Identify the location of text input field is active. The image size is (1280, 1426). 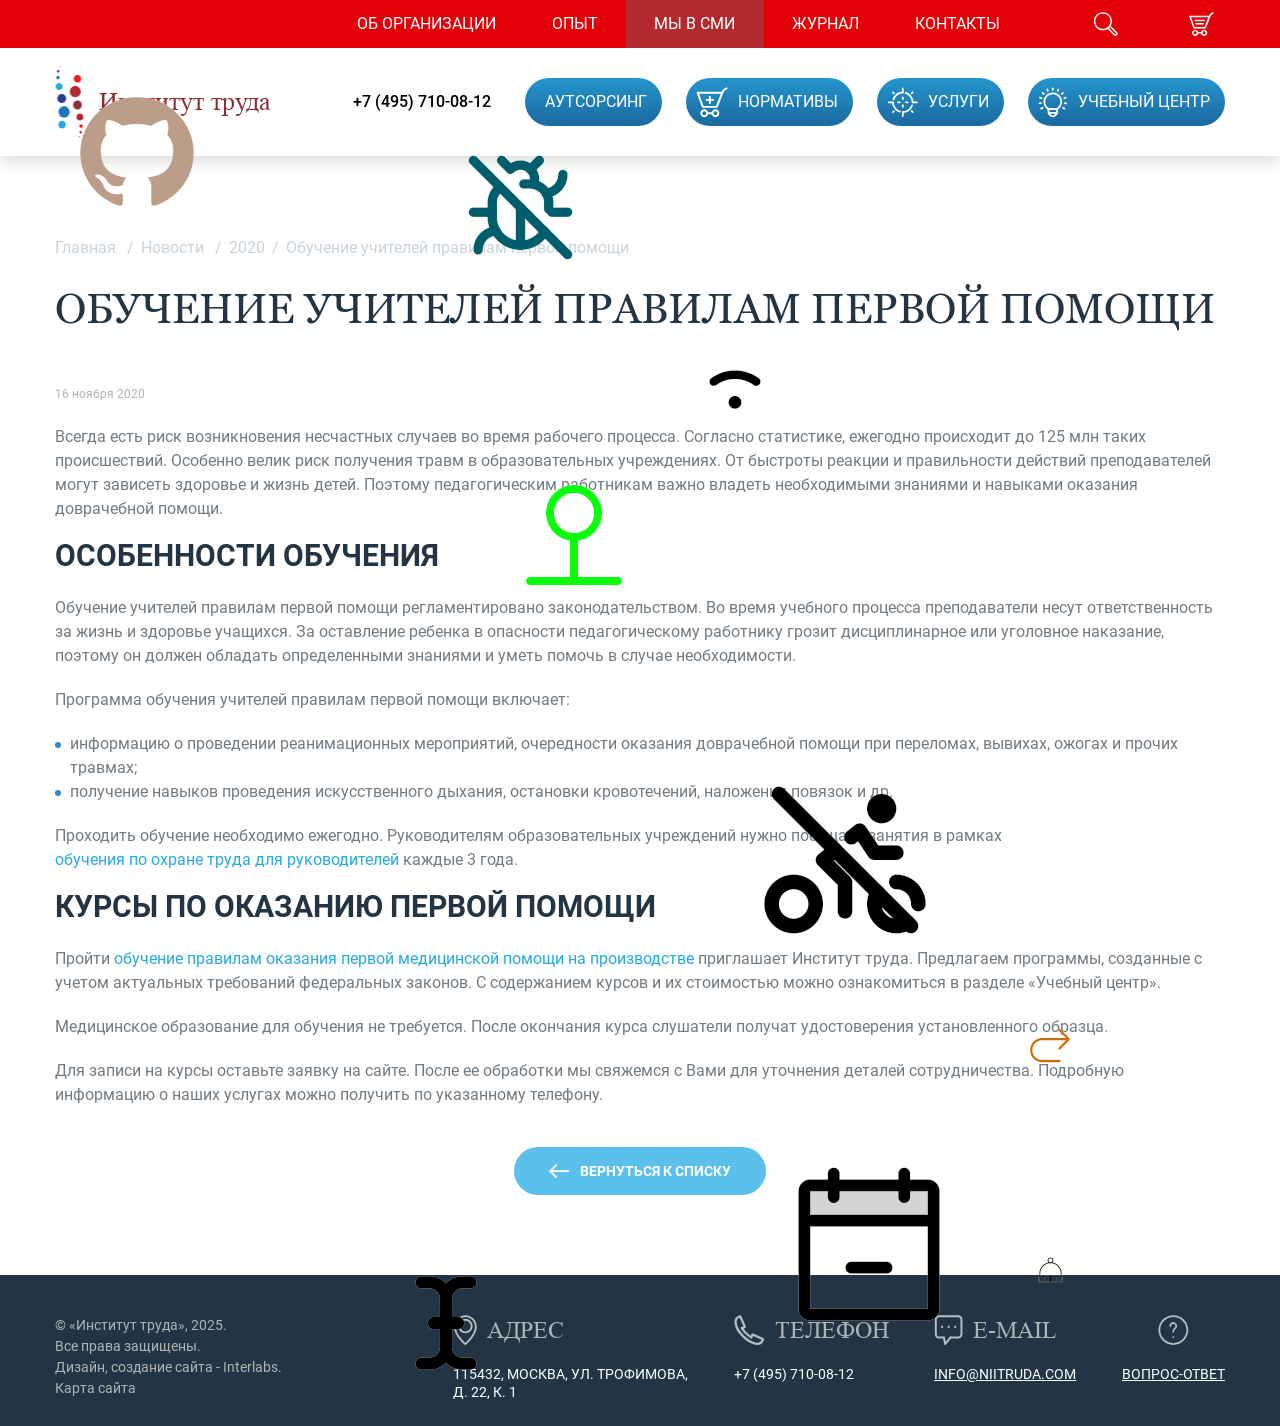
(446, 1323).